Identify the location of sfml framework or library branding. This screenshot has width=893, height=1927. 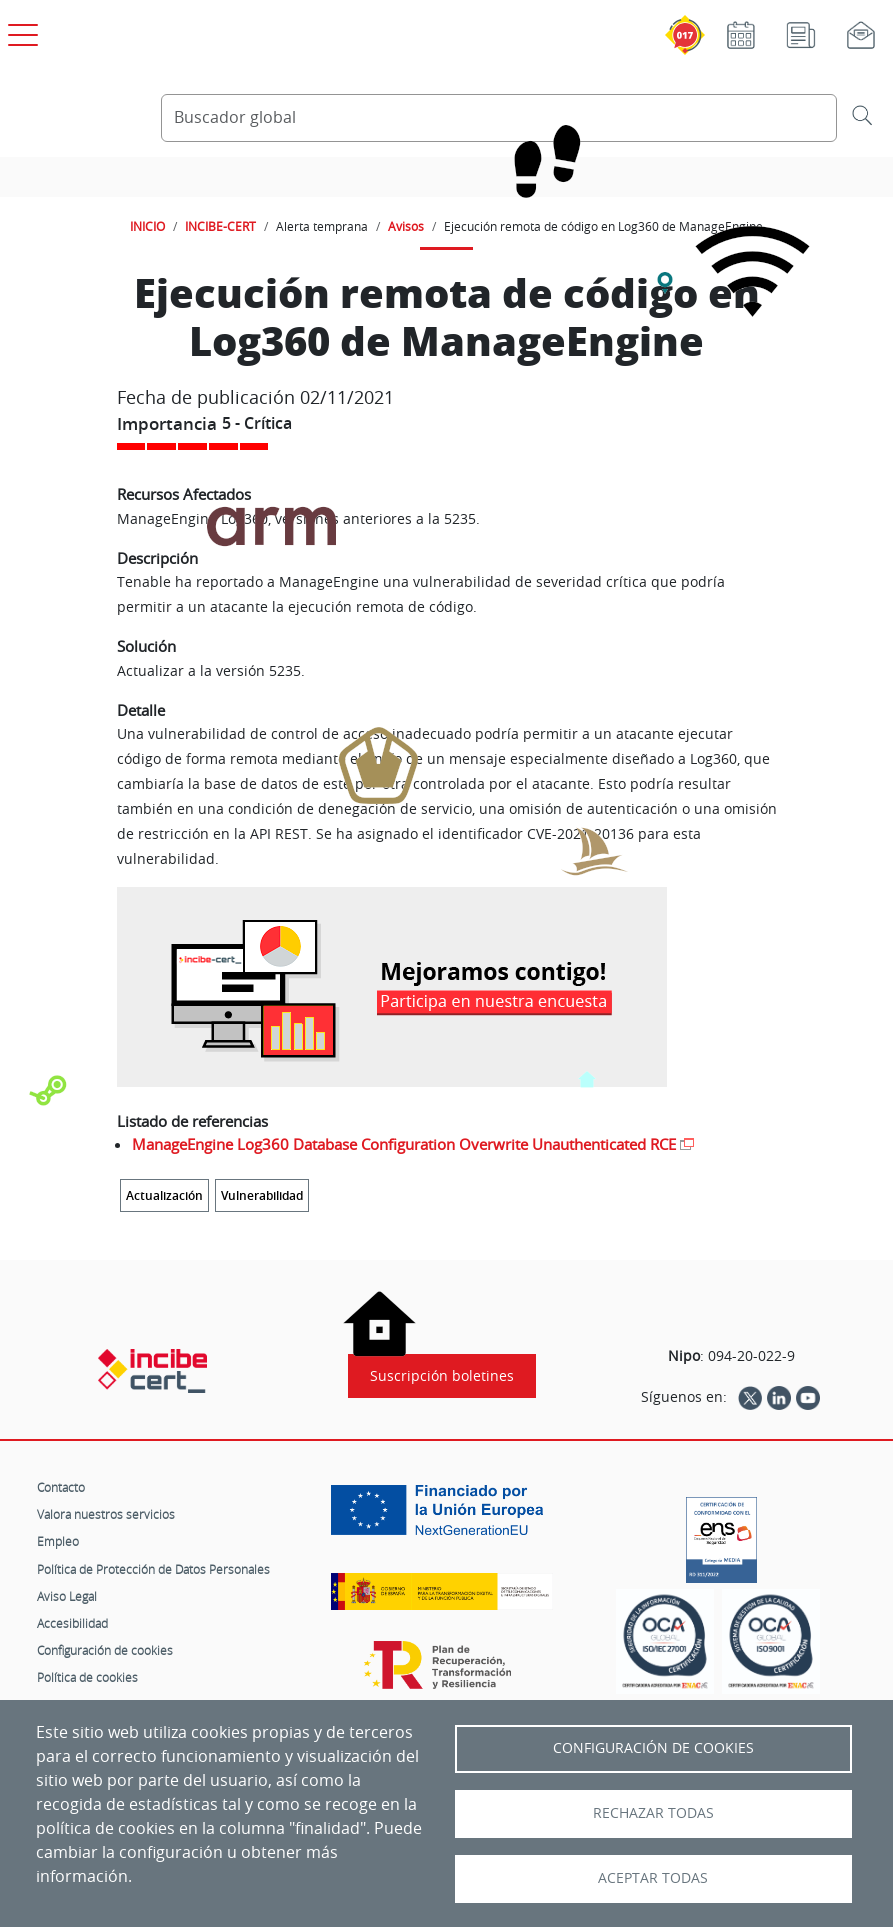
(378, 765).